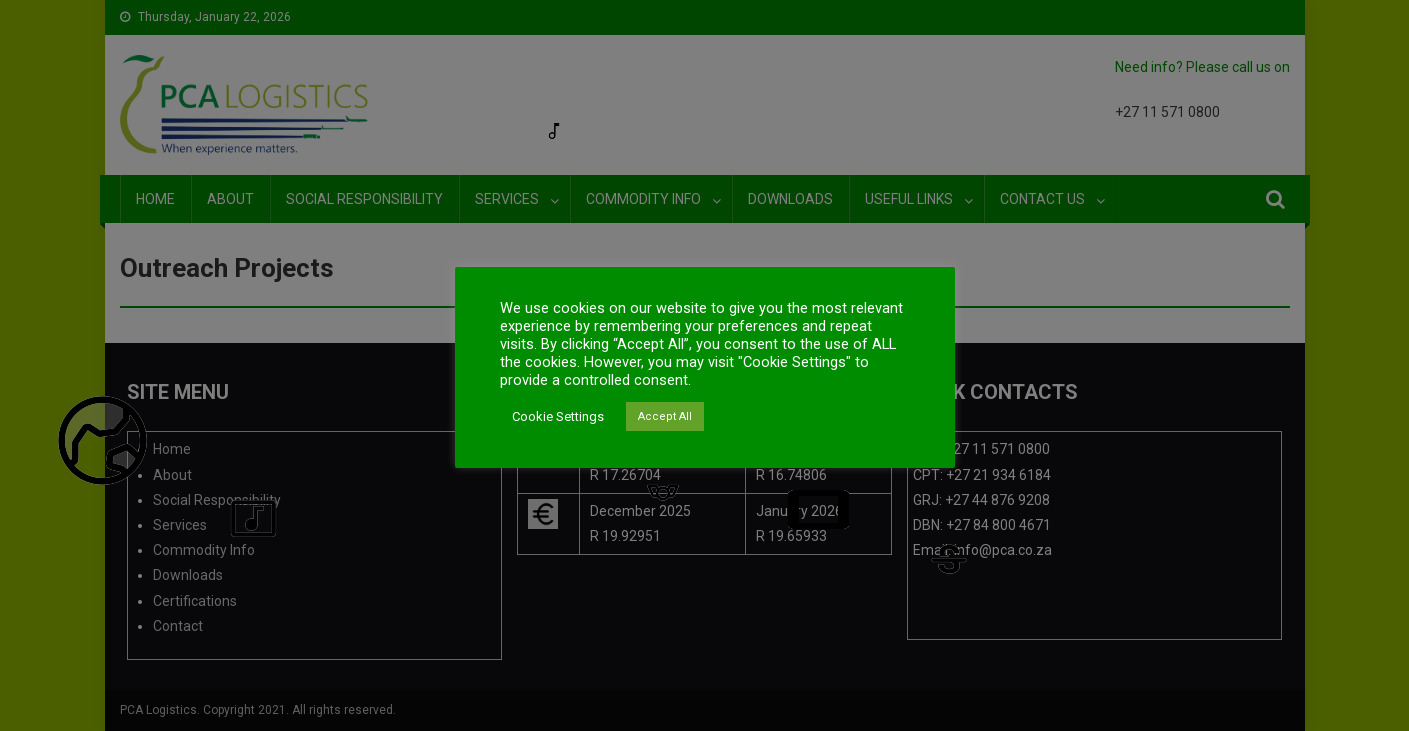 Image resolution: width=1409 pixels, height=731 pixels. I want to click on switch device to landscape mode, so click(818, 509).